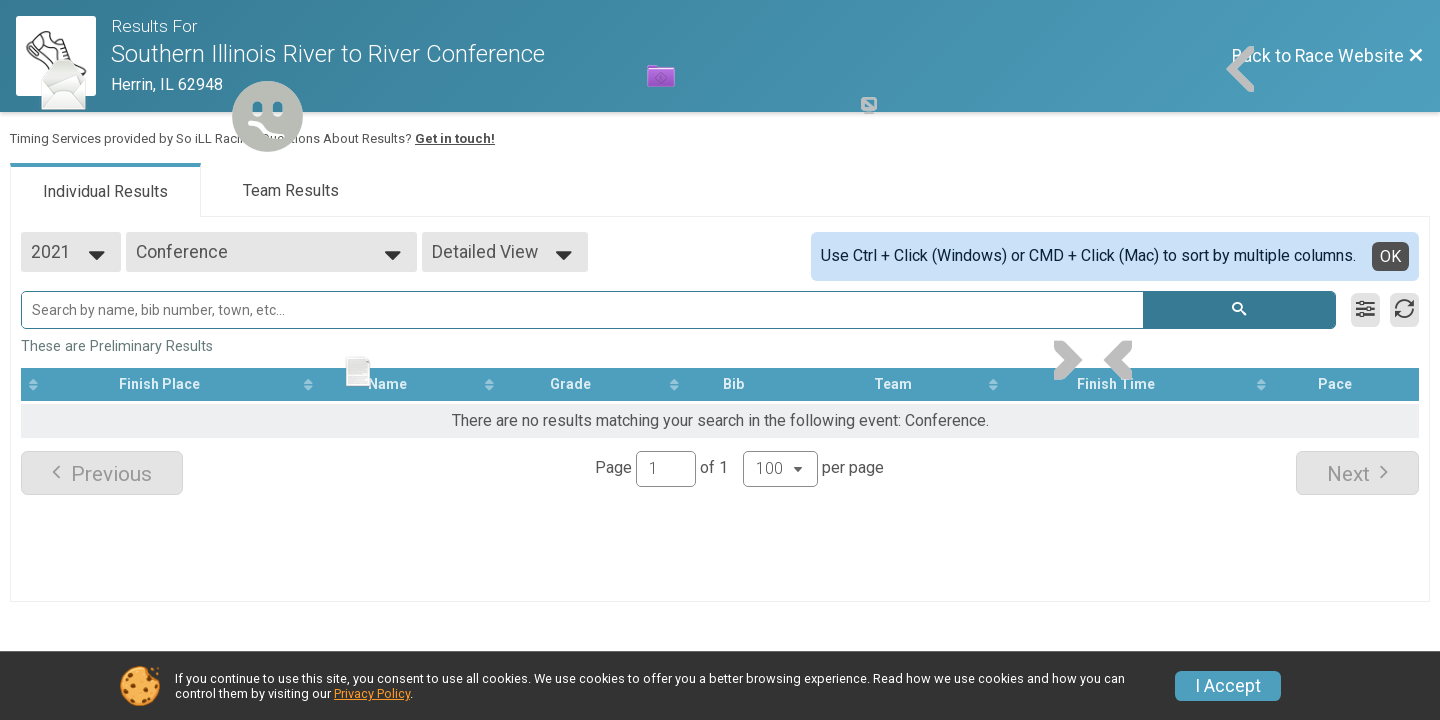 The width and height of the screenshot is (1440, 720). I want to click on indicates confusion or uncertainty about an action, so click(267, 116).